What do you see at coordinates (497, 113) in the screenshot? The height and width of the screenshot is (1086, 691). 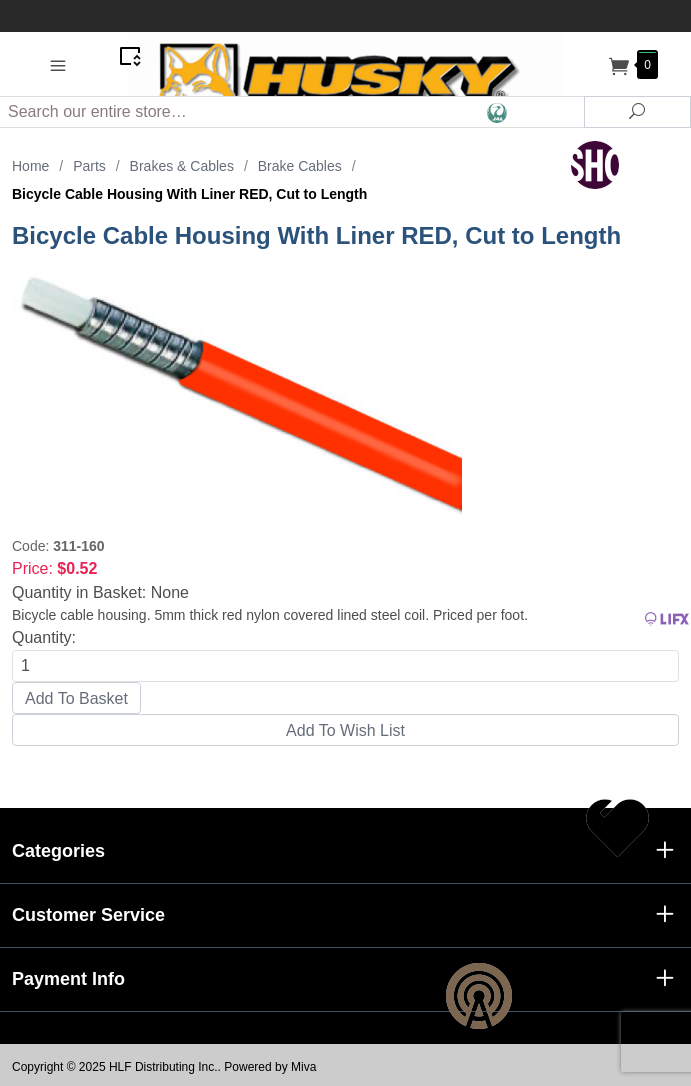 I see `Japan Airlines company logo` at bounding box center [497, 113].